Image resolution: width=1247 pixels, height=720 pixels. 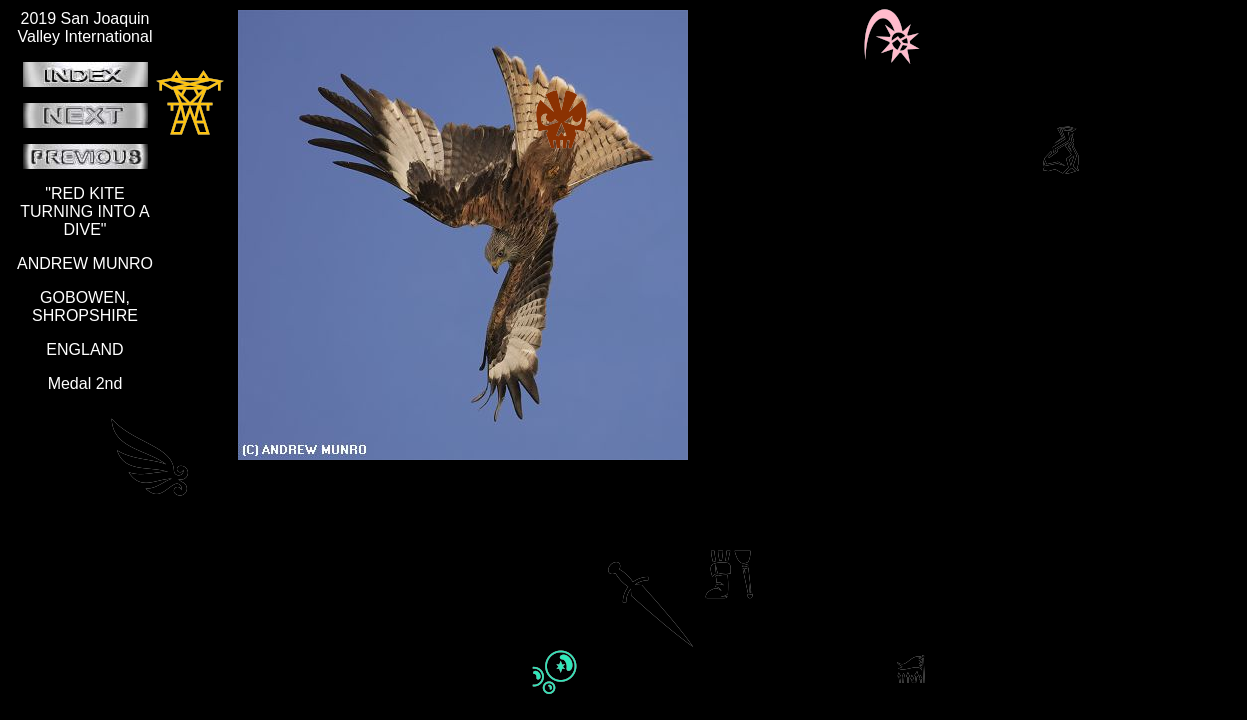 What do you see at coordinates (149, 457) in the screenshot?
I see `indicates flight or airborne ability in gameplay` at bounding box center [149, 457].